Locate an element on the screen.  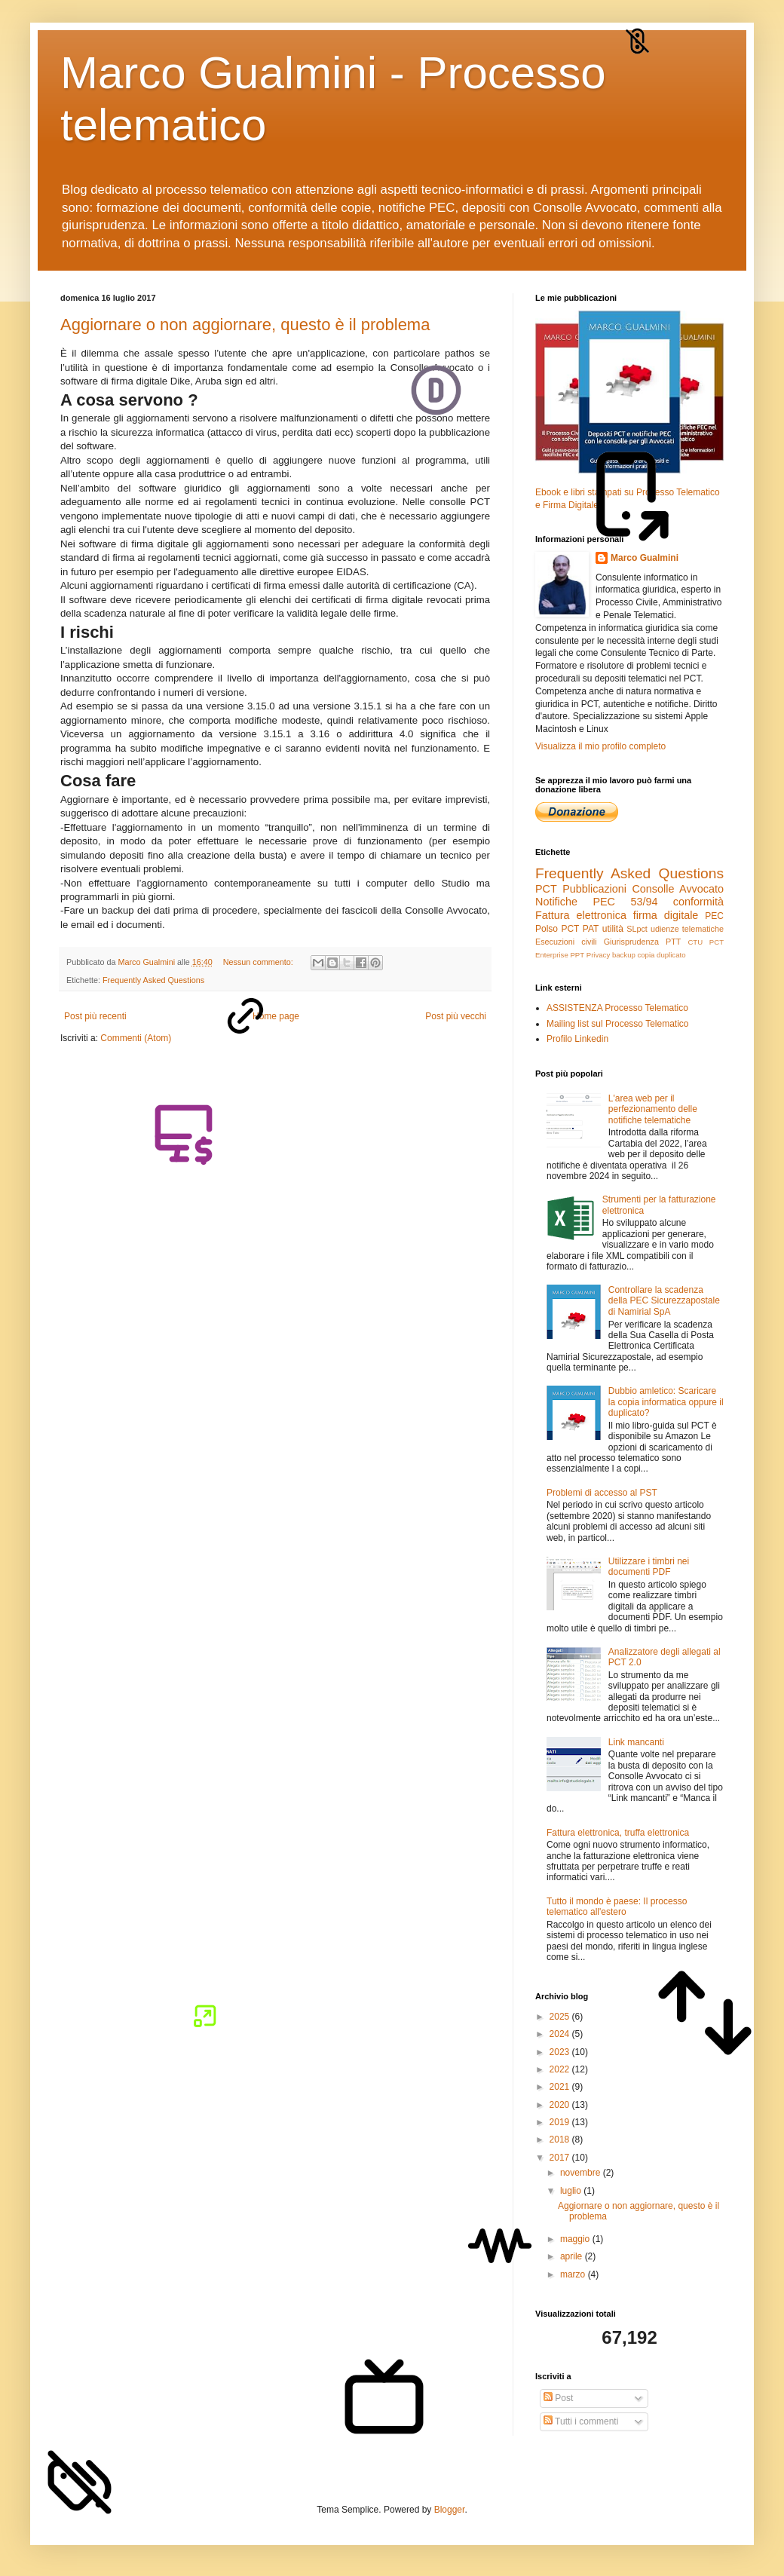
share content from your mobile device is located at coordinates (626, 494).